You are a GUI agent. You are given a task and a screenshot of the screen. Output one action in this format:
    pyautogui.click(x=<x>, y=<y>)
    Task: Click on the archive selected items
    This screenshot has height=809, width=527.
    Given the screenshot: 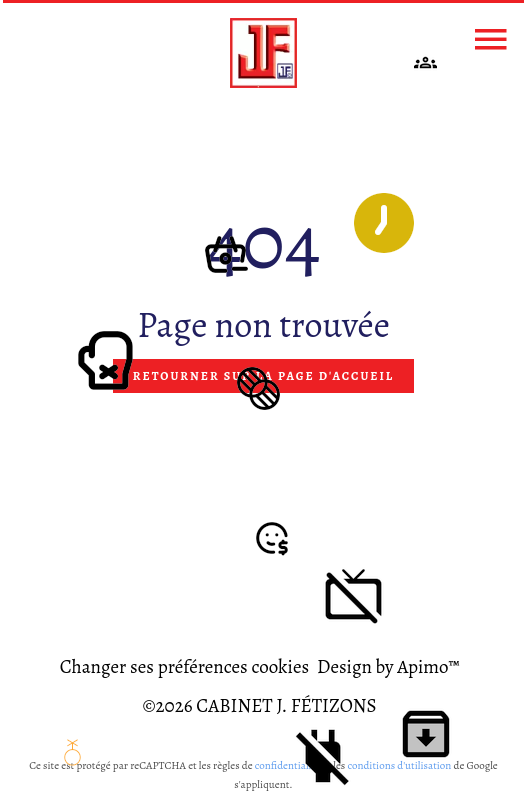 What is the action you would take?
    pyautogui.click(x=426, y=734)
    